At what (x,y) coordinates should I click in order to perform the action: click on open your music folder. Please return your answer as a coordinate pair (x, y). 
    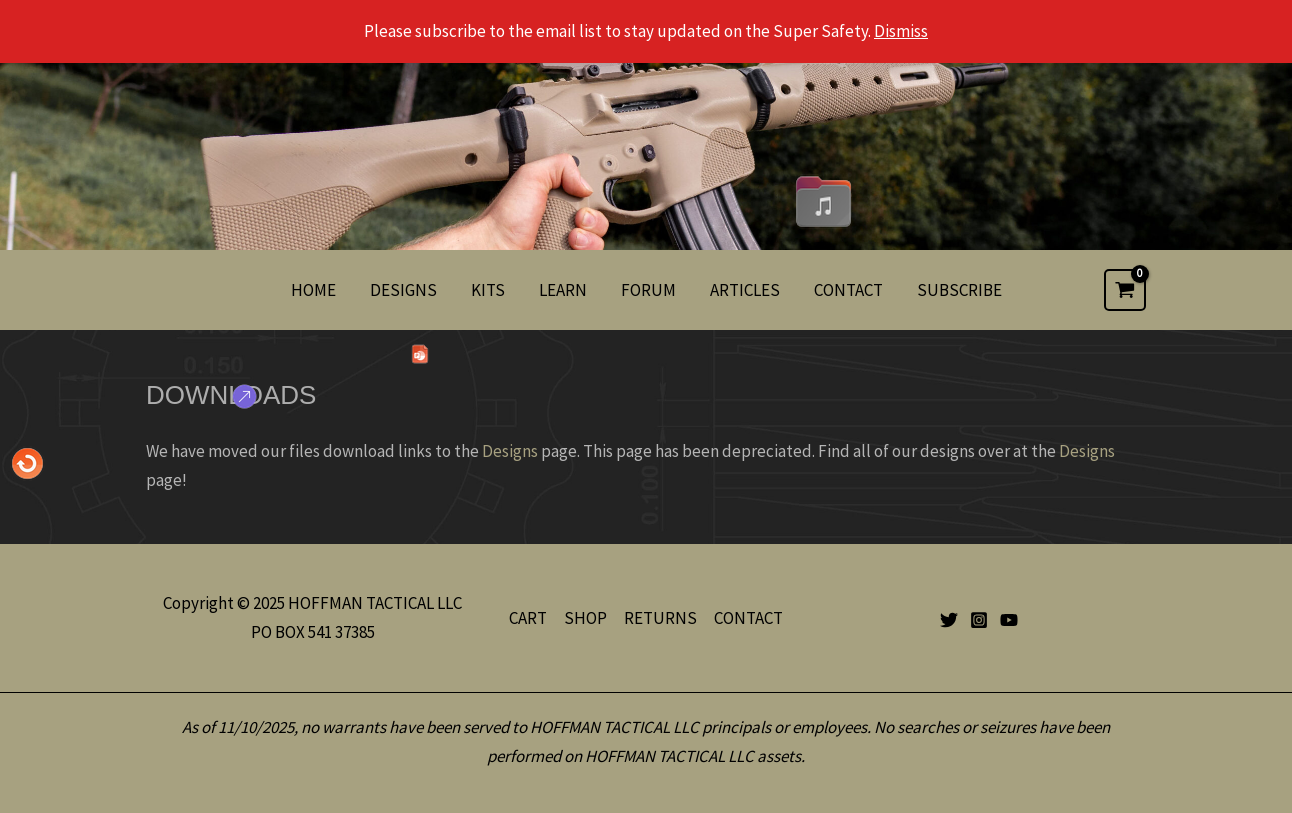
    Looking at the image, I should click on (823, 201).